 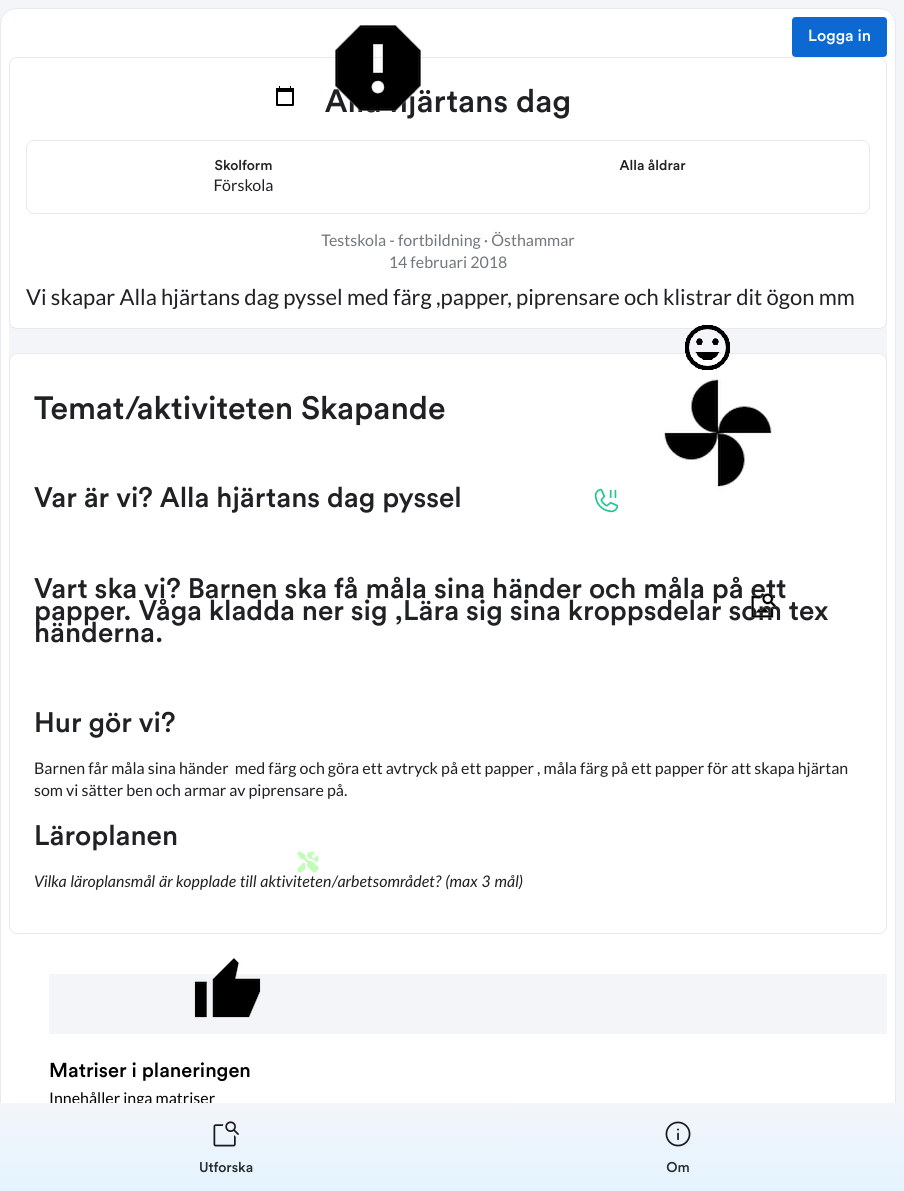 What do you see at coordinates (707, 347) in the screenshot?
I see `set your mood or status` at bounding box center [707, 347].